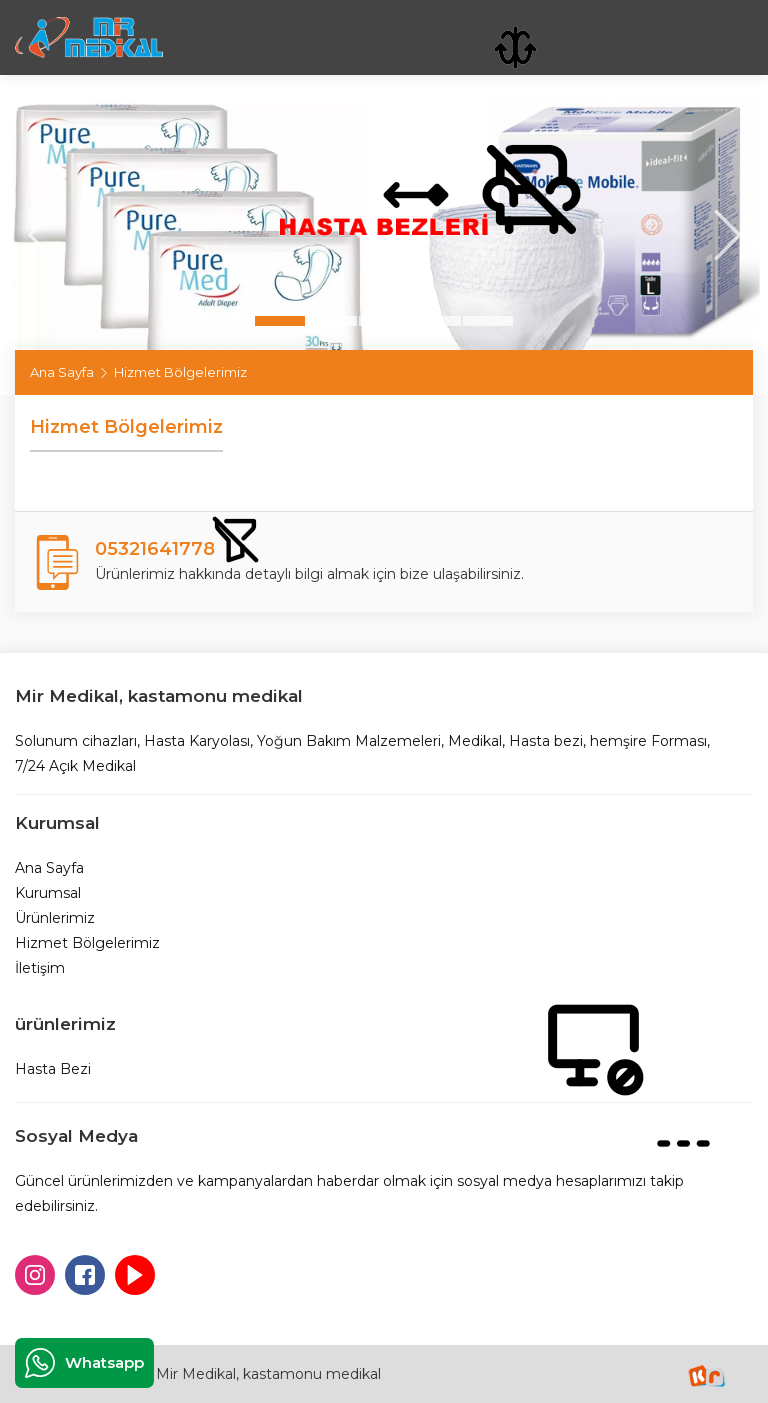 This screenshot has width=768, height=1403. I want to click on toggle magnetic snap or alignment, so click(515, 47).